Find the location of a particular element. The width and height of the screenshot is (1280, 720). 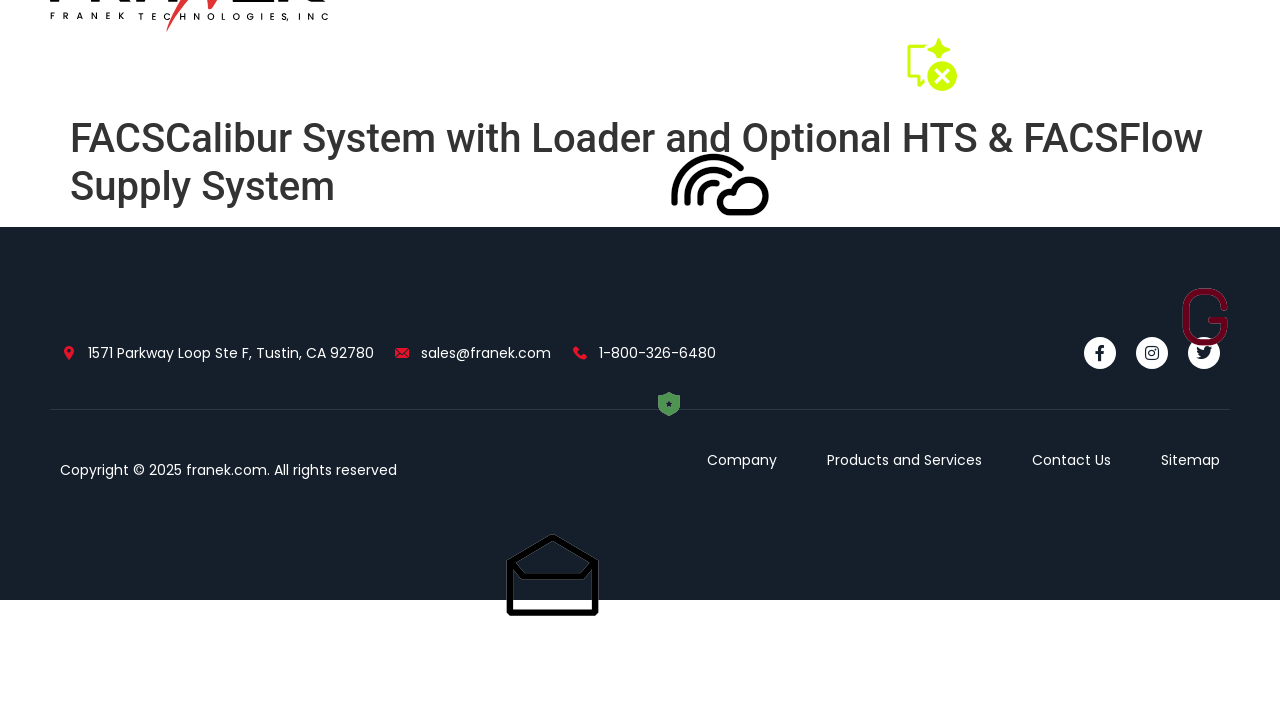

represents the letter G in text or typography tools is located at coordinates (1205, 317).